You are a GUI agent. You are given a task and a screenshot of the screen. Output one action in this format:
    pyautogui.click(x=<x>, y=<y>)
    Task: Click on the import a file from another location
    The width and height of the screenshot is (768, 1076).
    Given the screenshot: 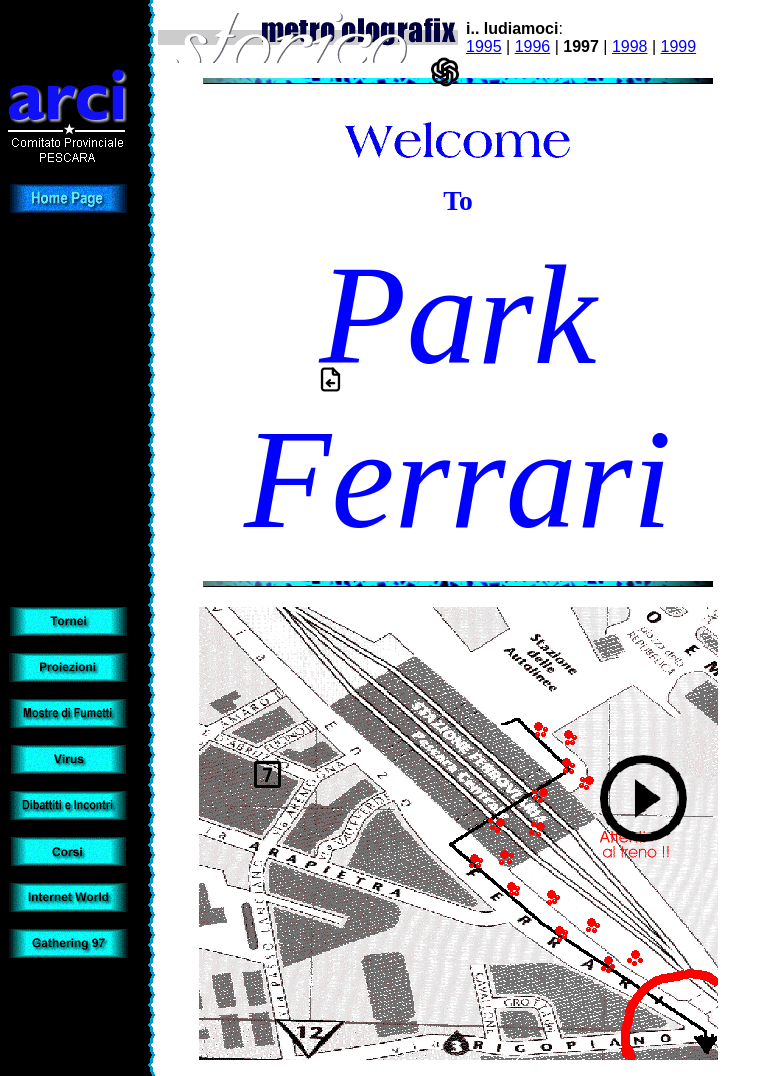 What is the action you would take?
    pyautogui.click(x=330, y=379)
    